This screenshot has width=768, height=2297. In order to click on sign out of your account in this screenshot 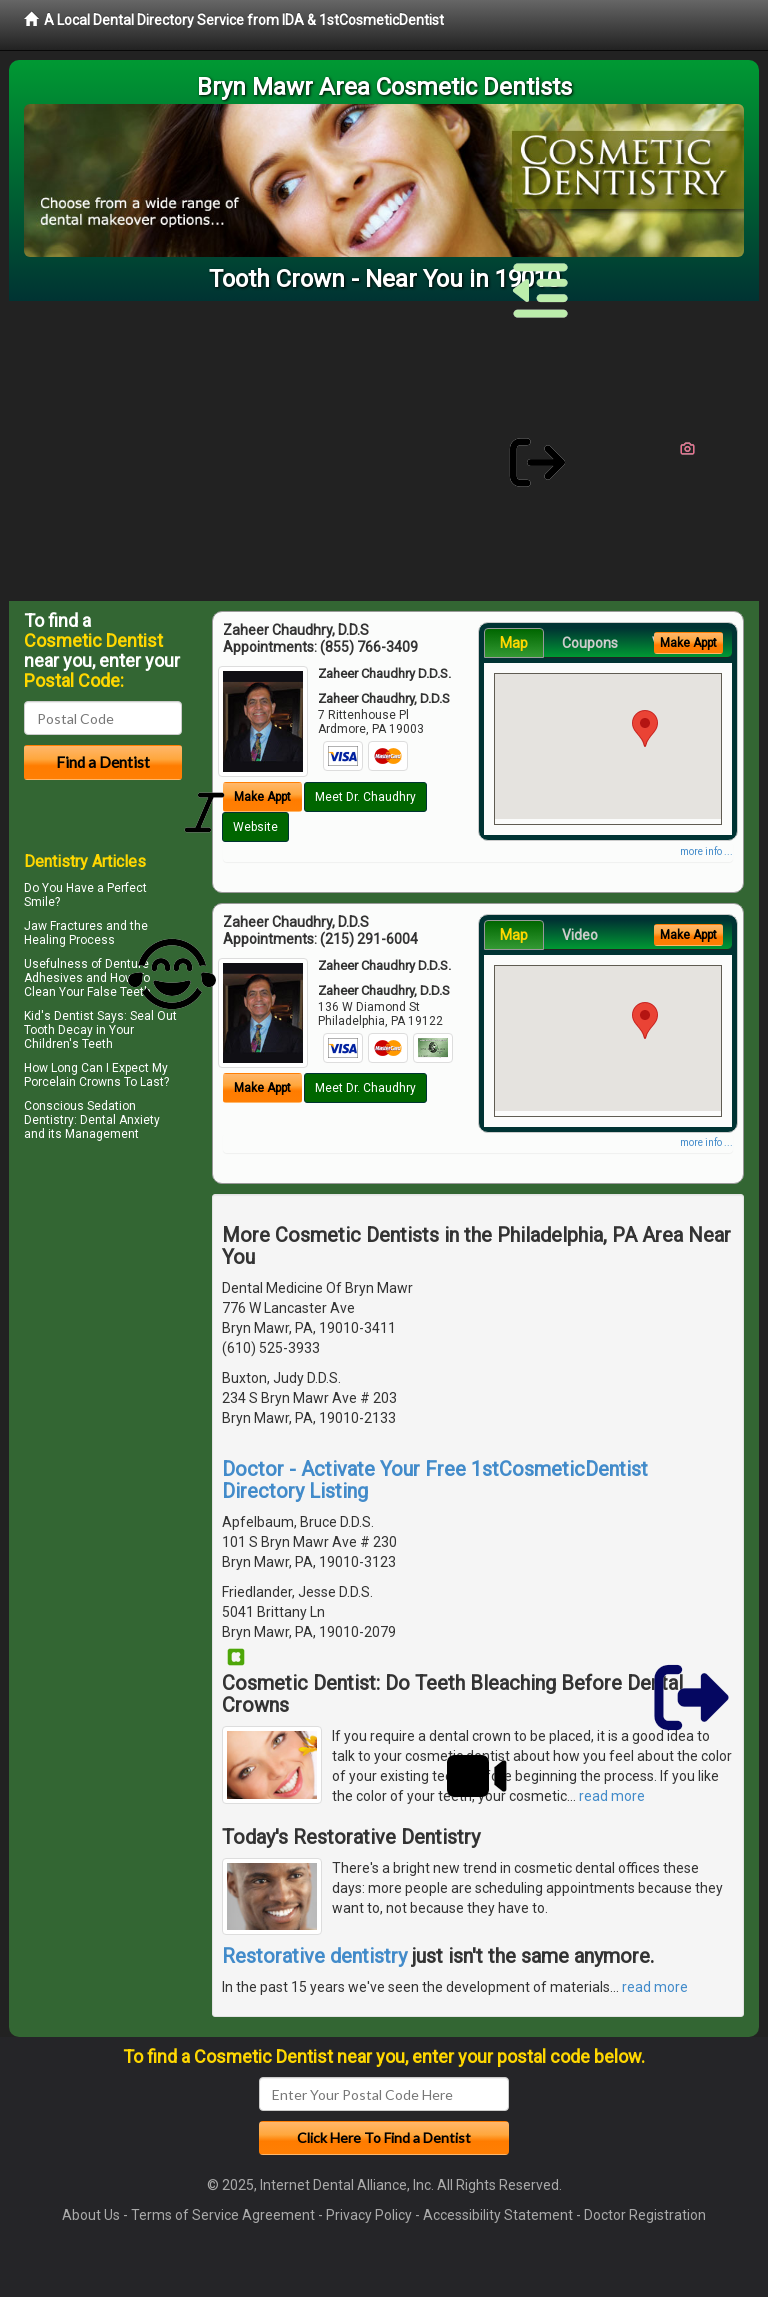, I will do `click(537, 462)`.